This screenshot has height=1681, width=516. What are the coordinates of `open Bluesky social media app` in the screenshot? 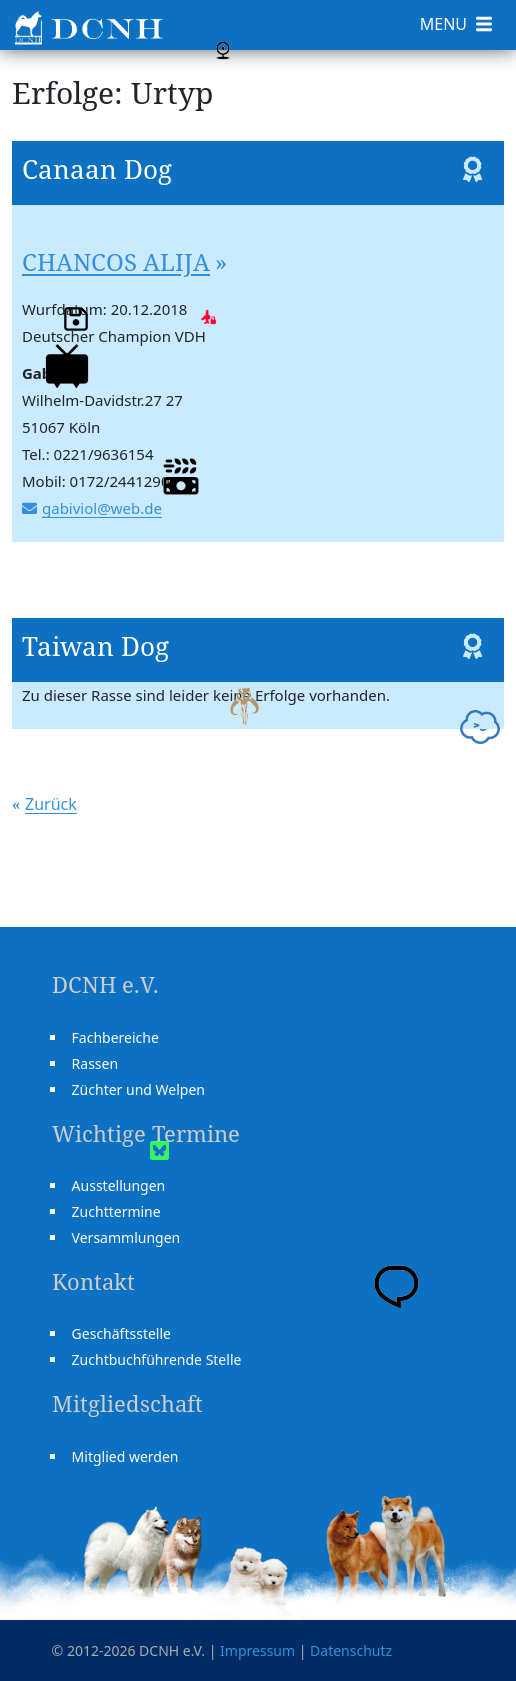 It's located at (159, 1150).